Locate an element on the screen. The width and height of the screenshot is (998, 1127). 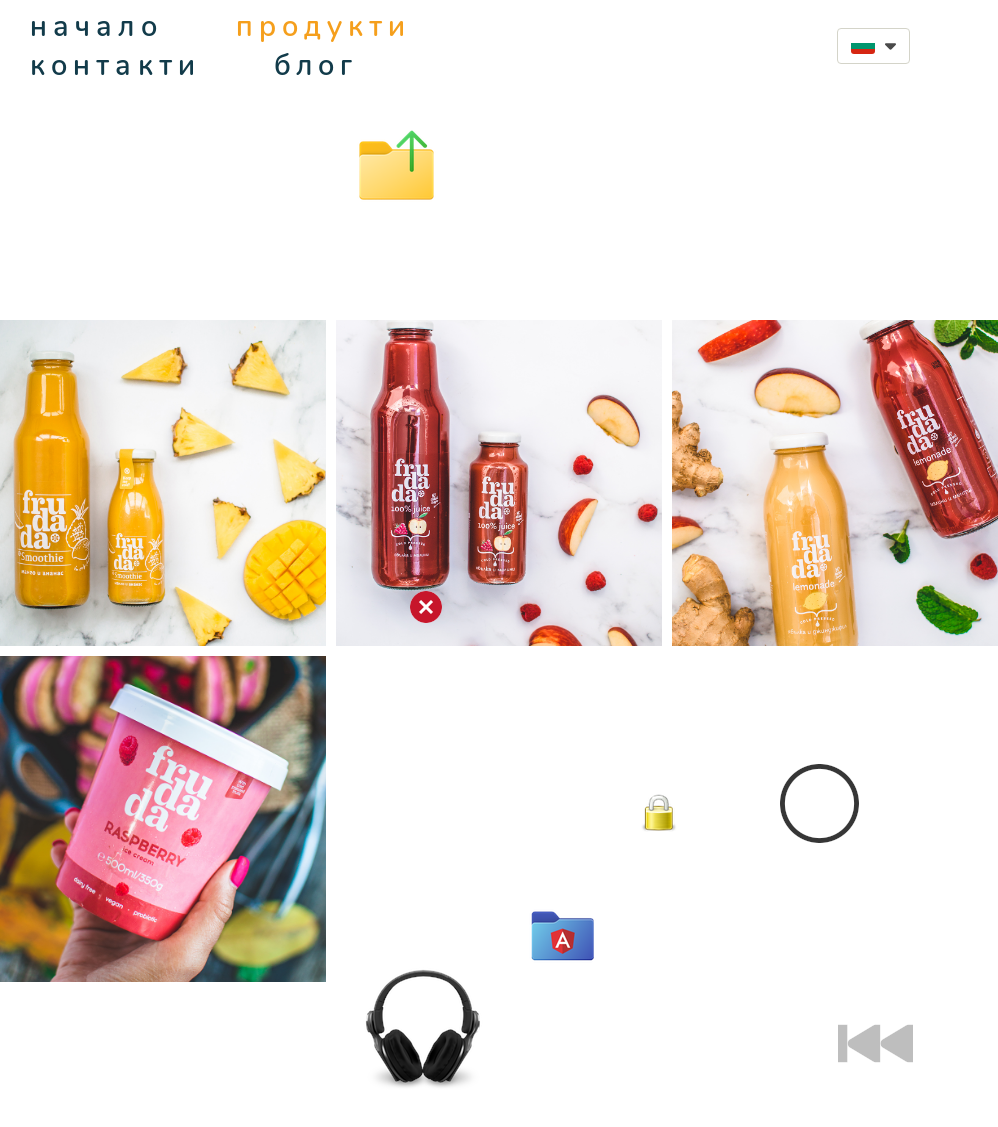
indicates fullwidth input mode is active is located at coordinates (819, 803).